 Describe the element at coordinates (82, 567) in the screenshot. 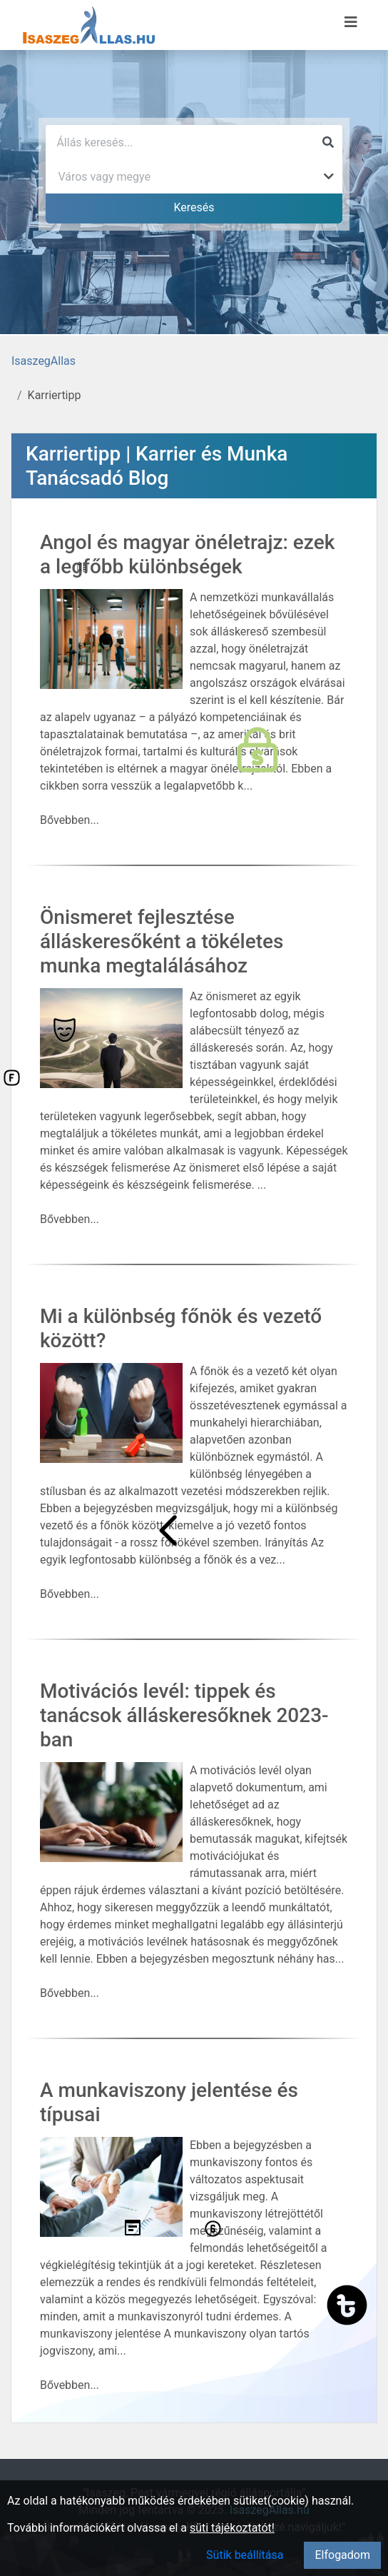

I see `access design or editing tools` at that location.